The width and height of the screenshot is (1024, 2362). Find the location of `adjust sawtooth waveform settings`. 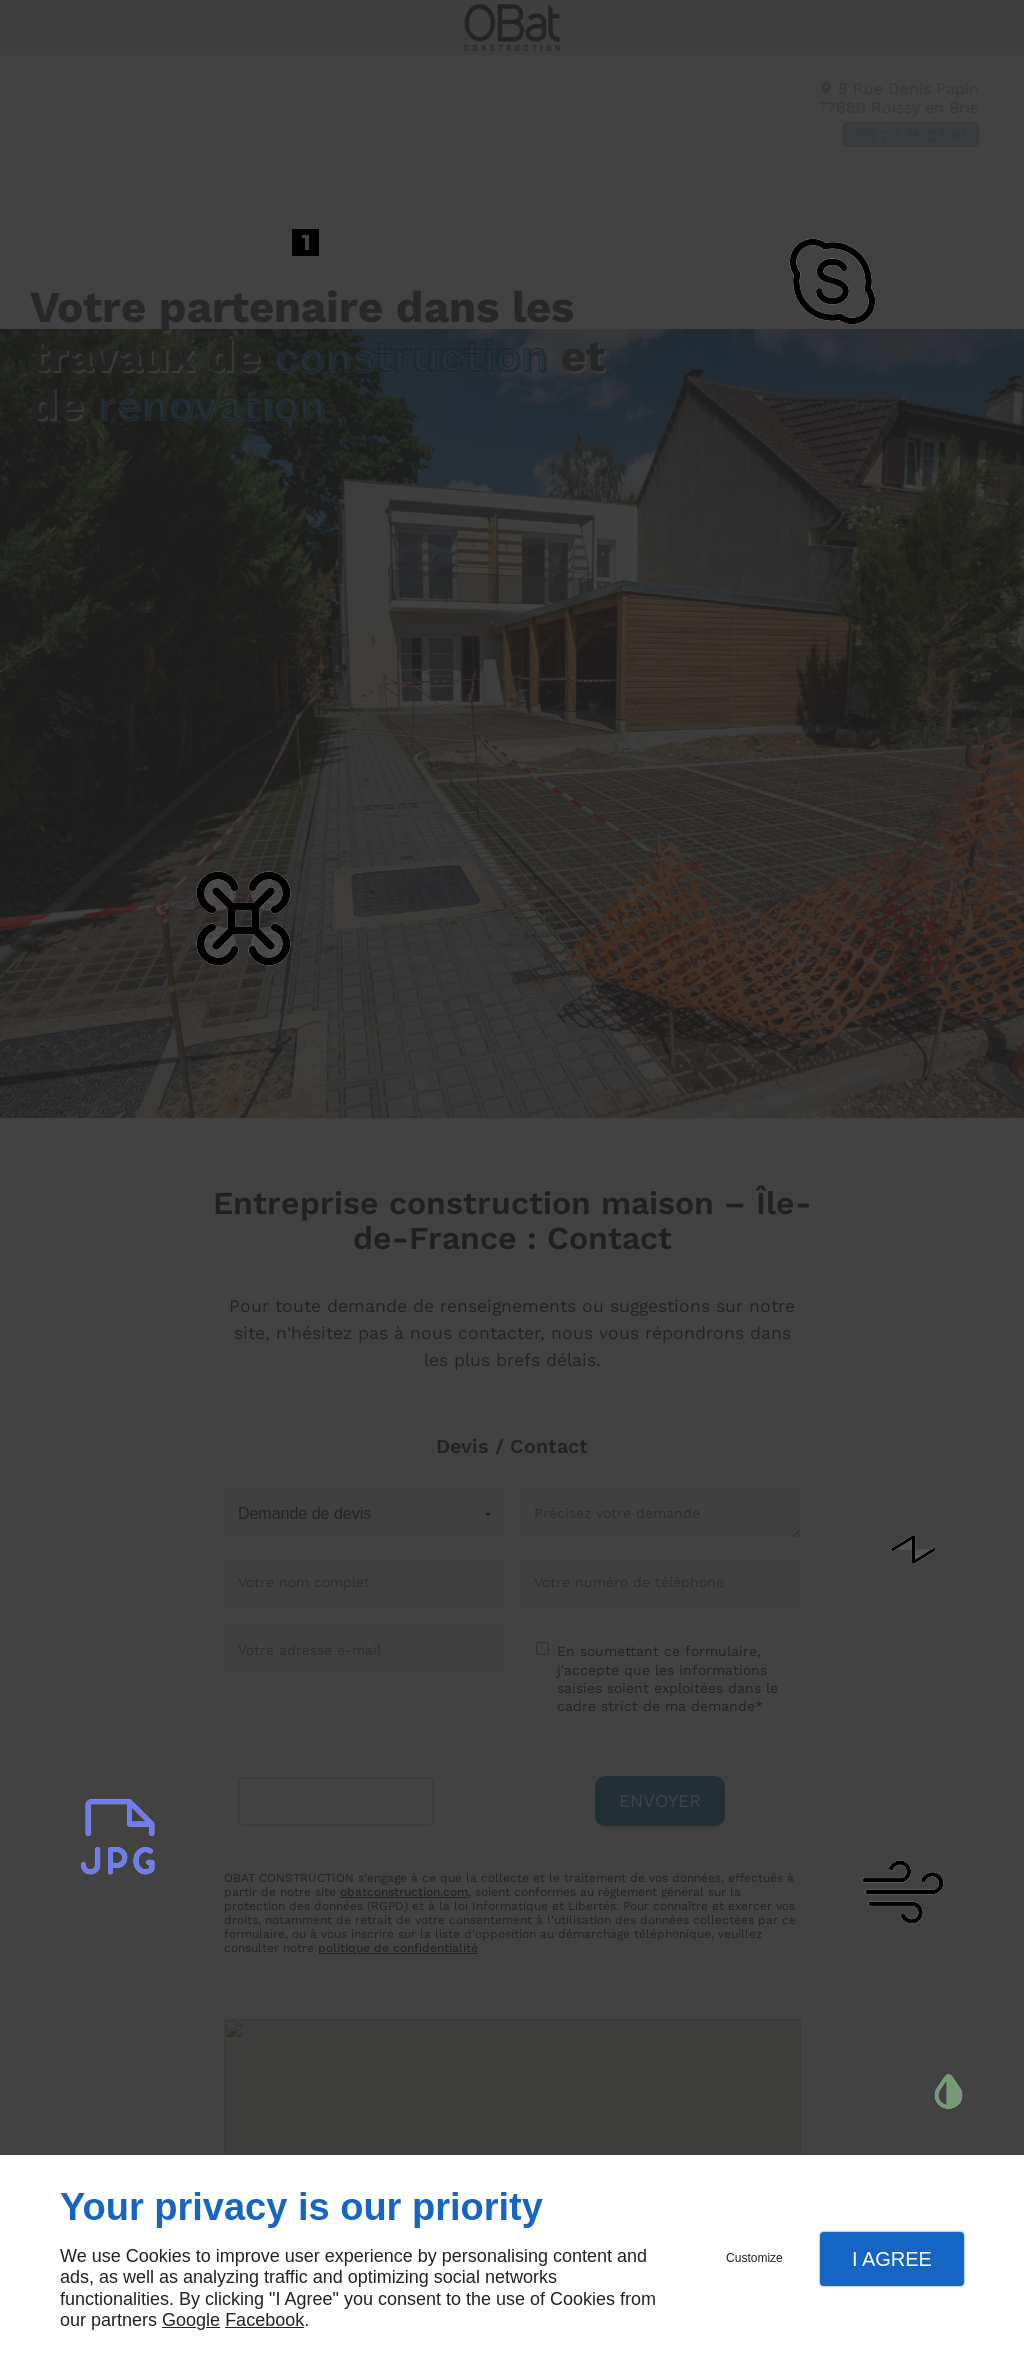

adjust sawtooth waveform settings is located at coordinates (913, 1549).